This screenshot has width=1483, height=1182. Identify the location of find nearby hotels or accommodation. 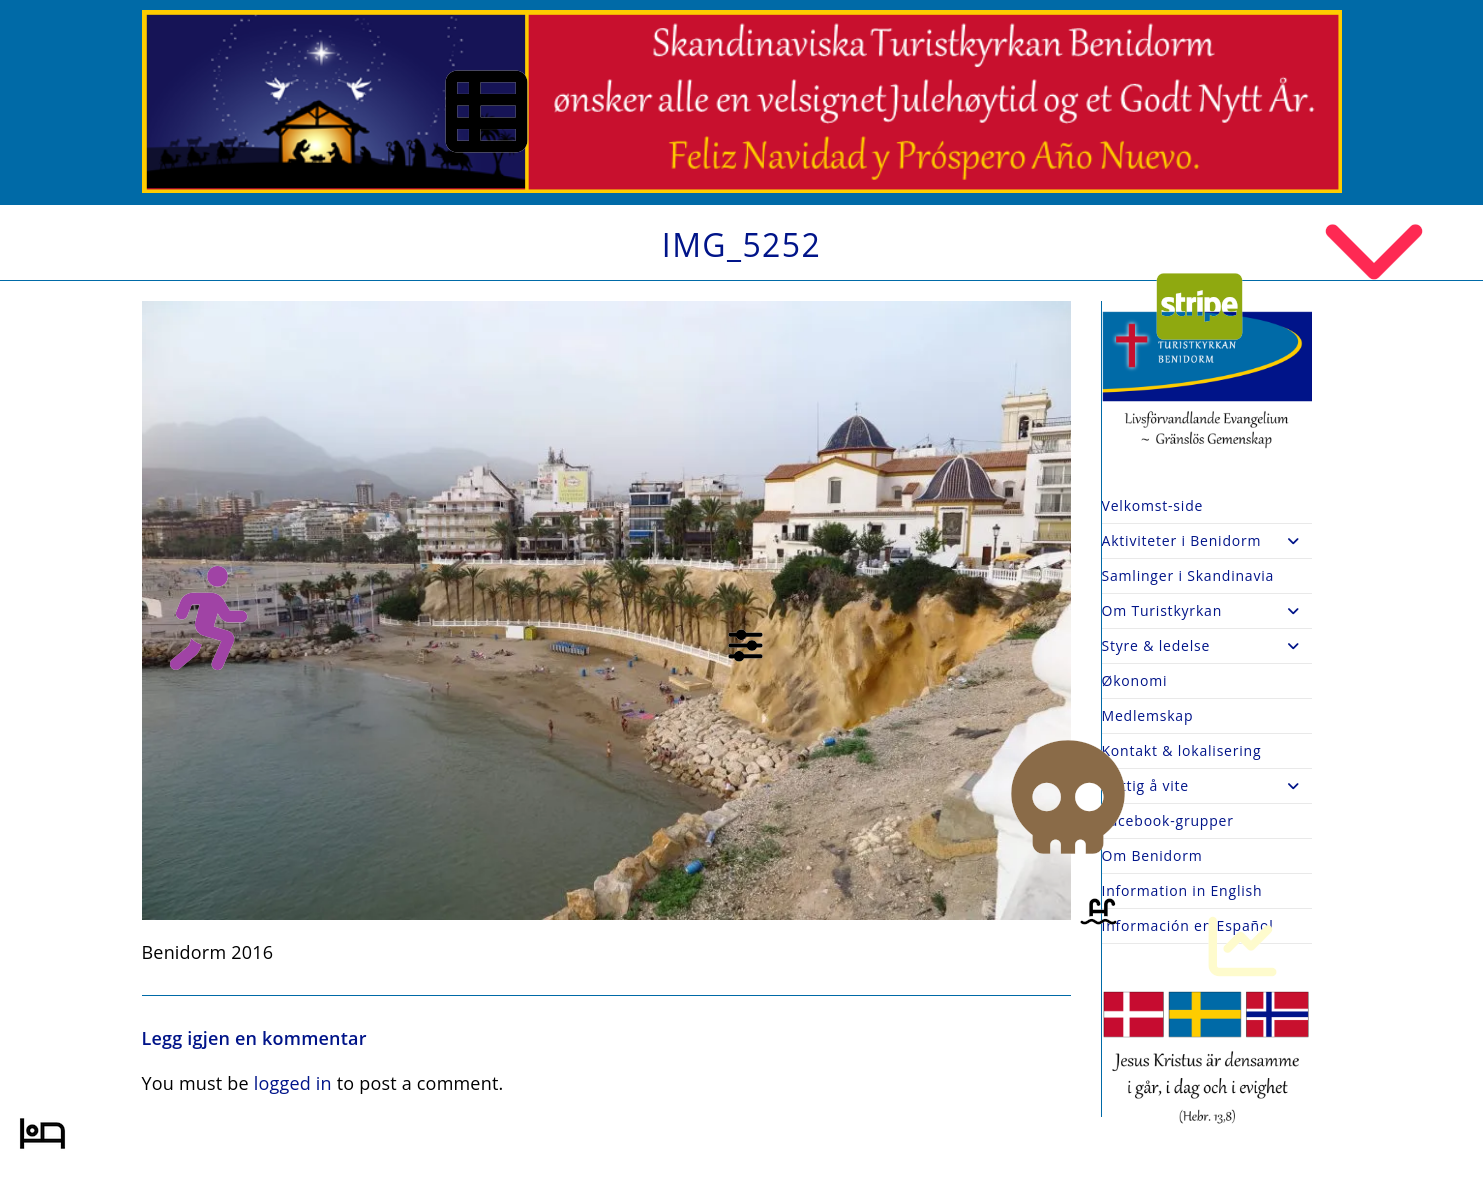
(42, 1132).